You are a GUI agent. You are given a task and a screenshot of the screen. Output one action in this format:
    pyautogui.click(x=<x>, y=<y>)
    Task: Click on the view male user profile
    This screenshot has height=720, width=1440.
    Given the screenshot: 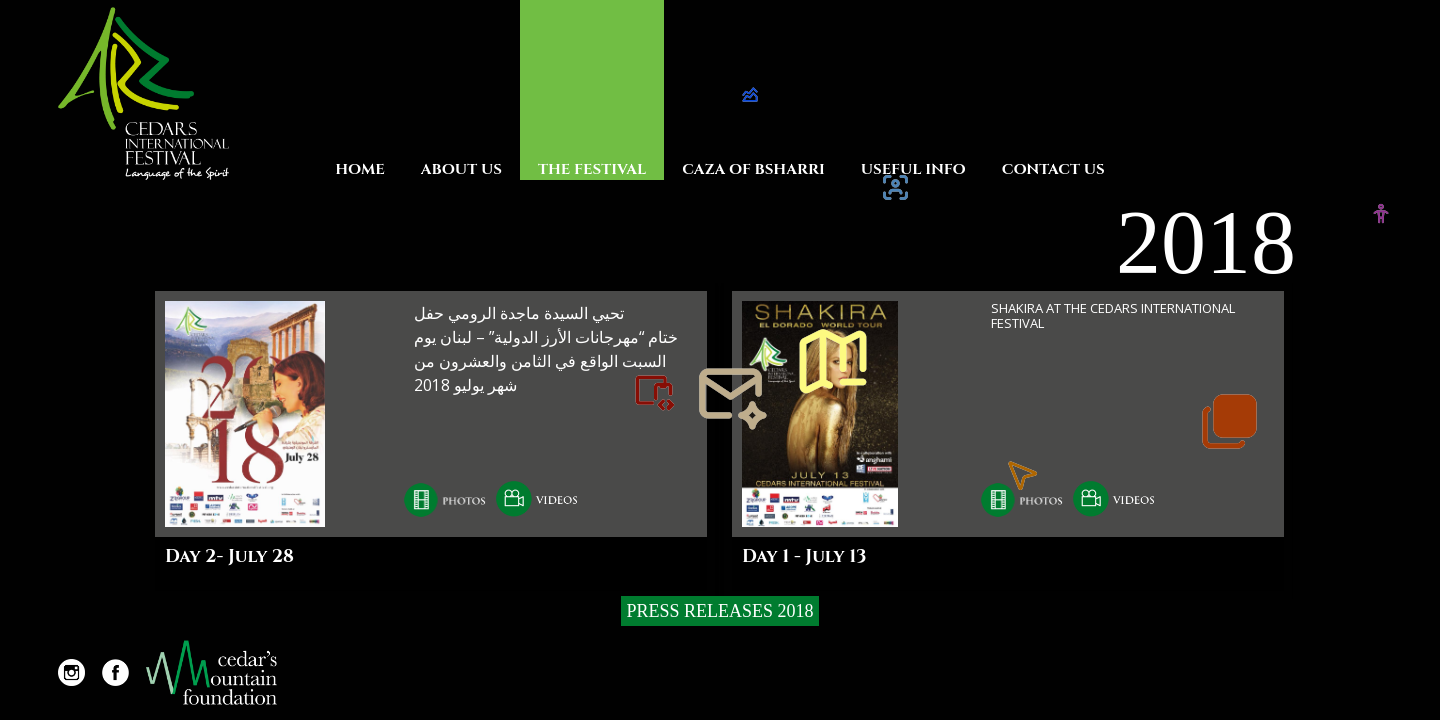 What is the action you would take?
    pyautogui.click(x=1381, y=214)
    